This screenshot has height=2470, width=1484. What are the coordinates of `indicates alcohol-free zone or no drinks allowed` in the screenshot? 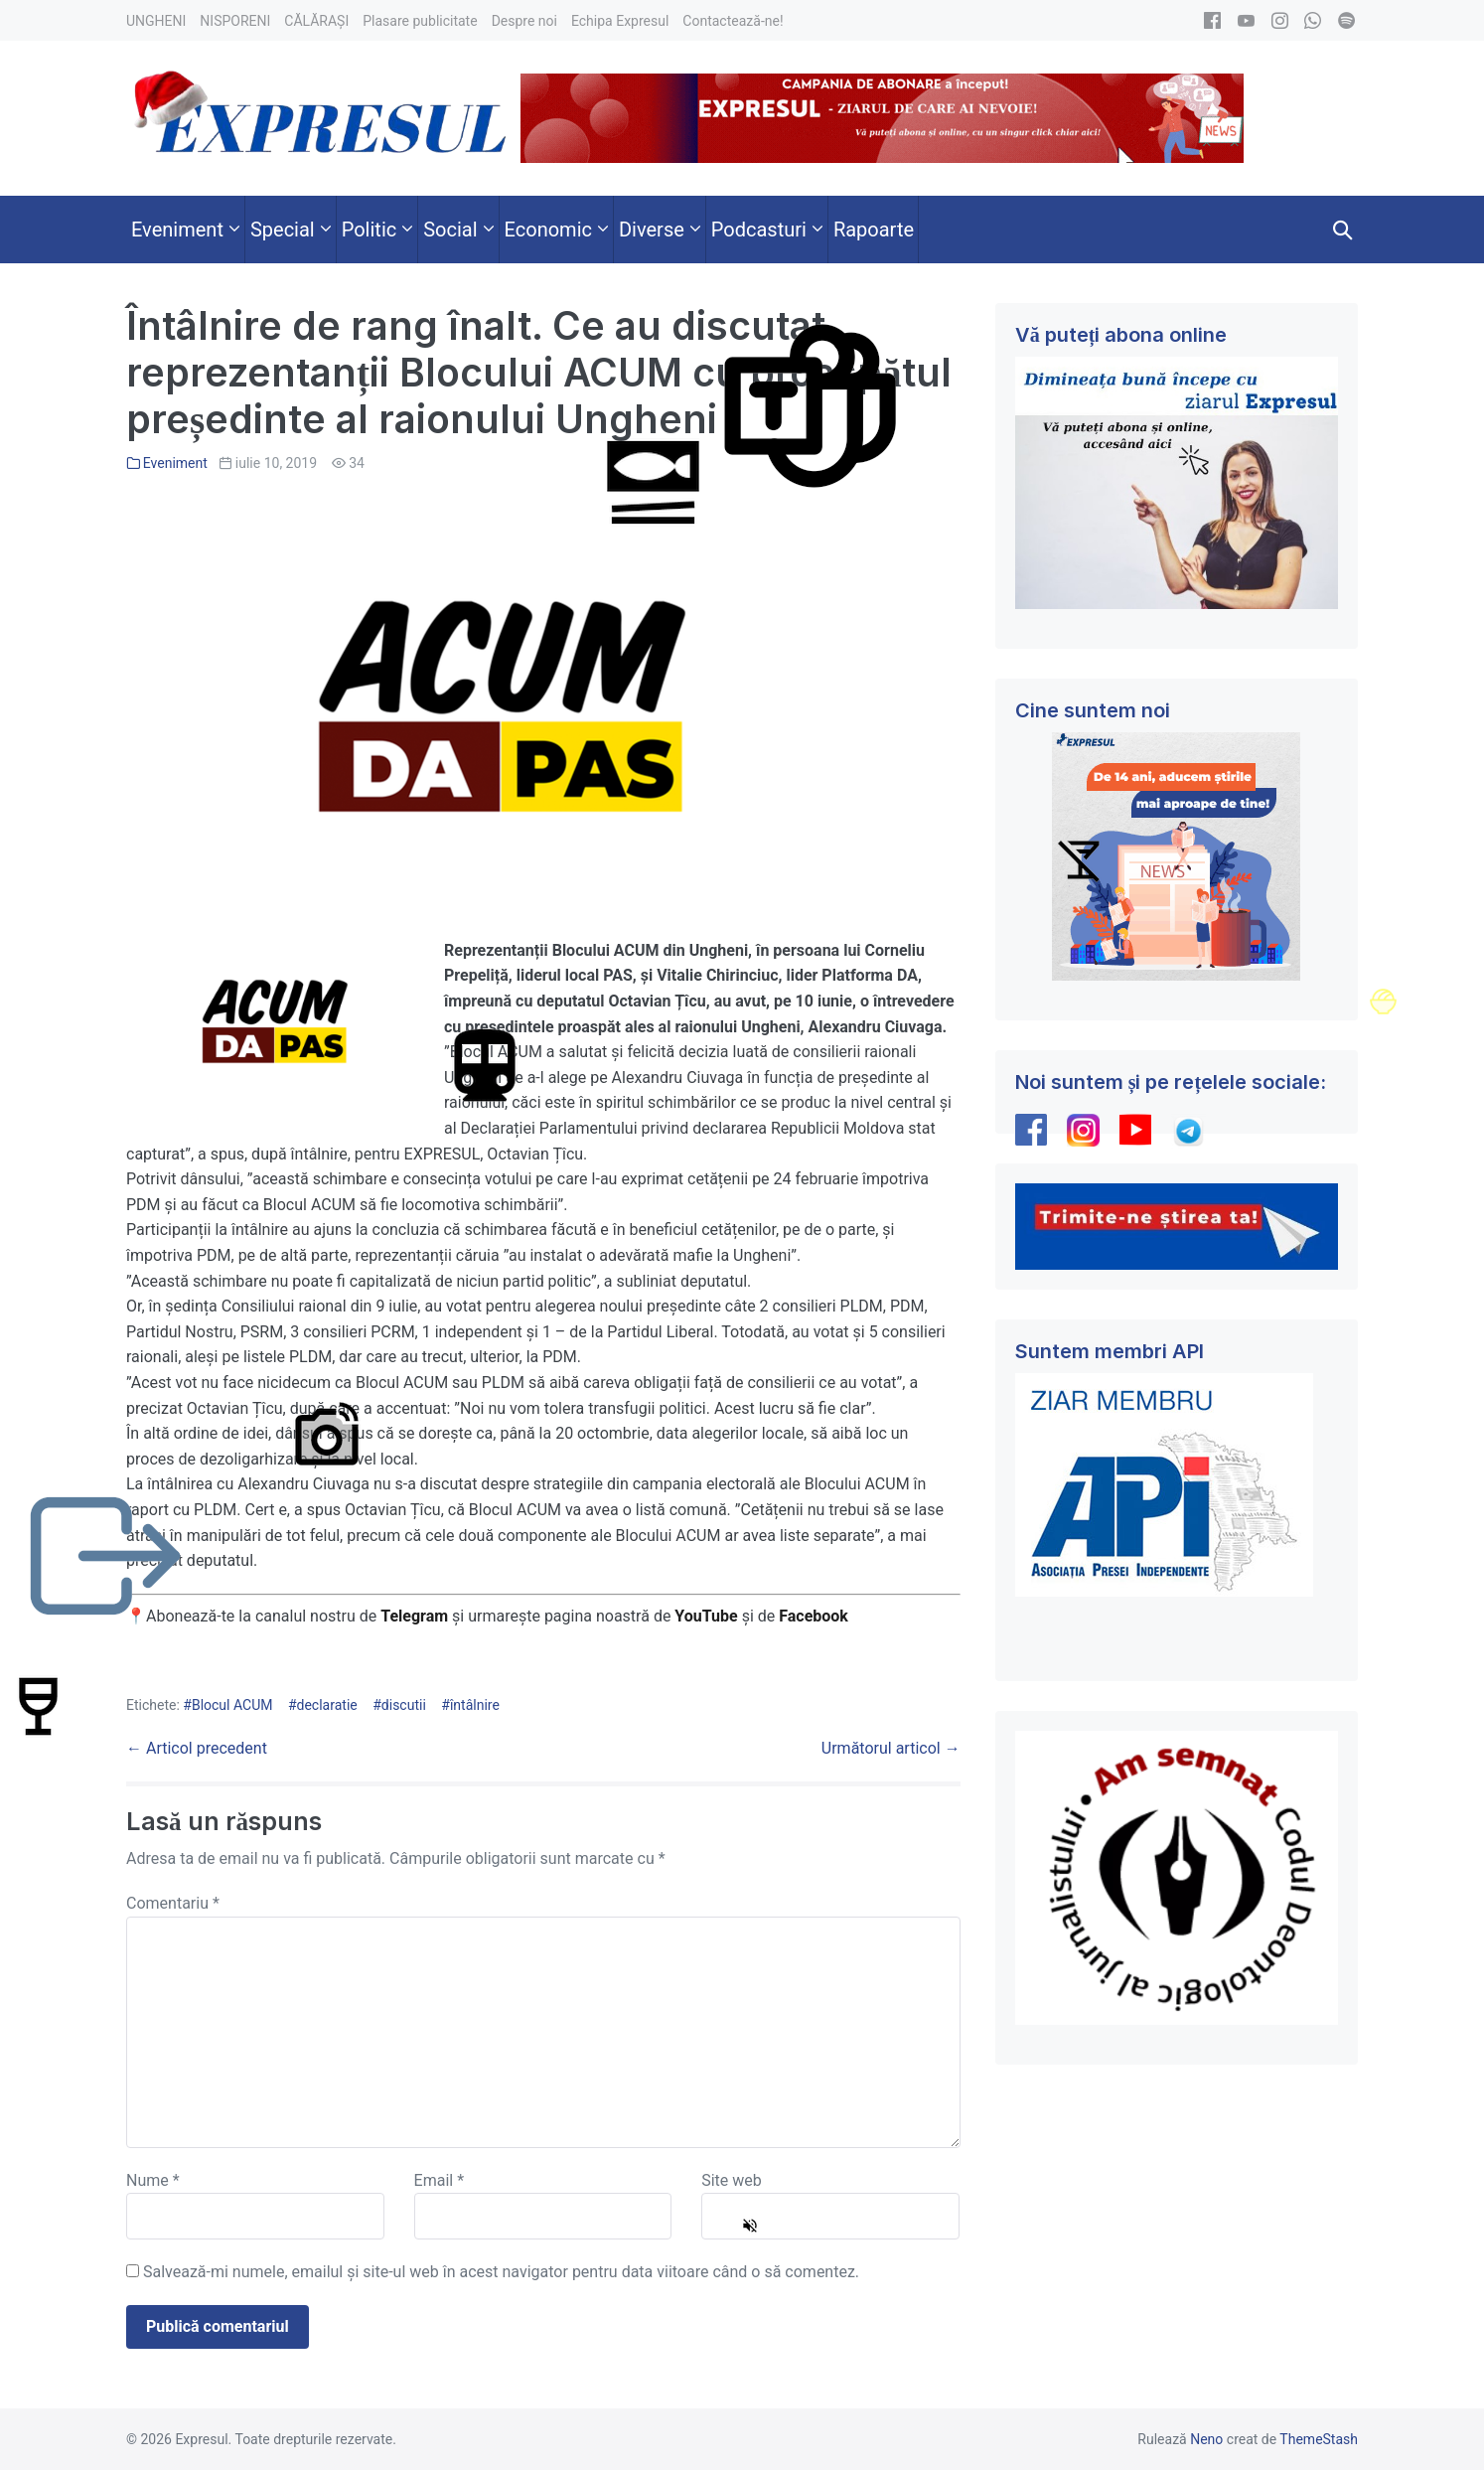 It's located at (1080, 859).